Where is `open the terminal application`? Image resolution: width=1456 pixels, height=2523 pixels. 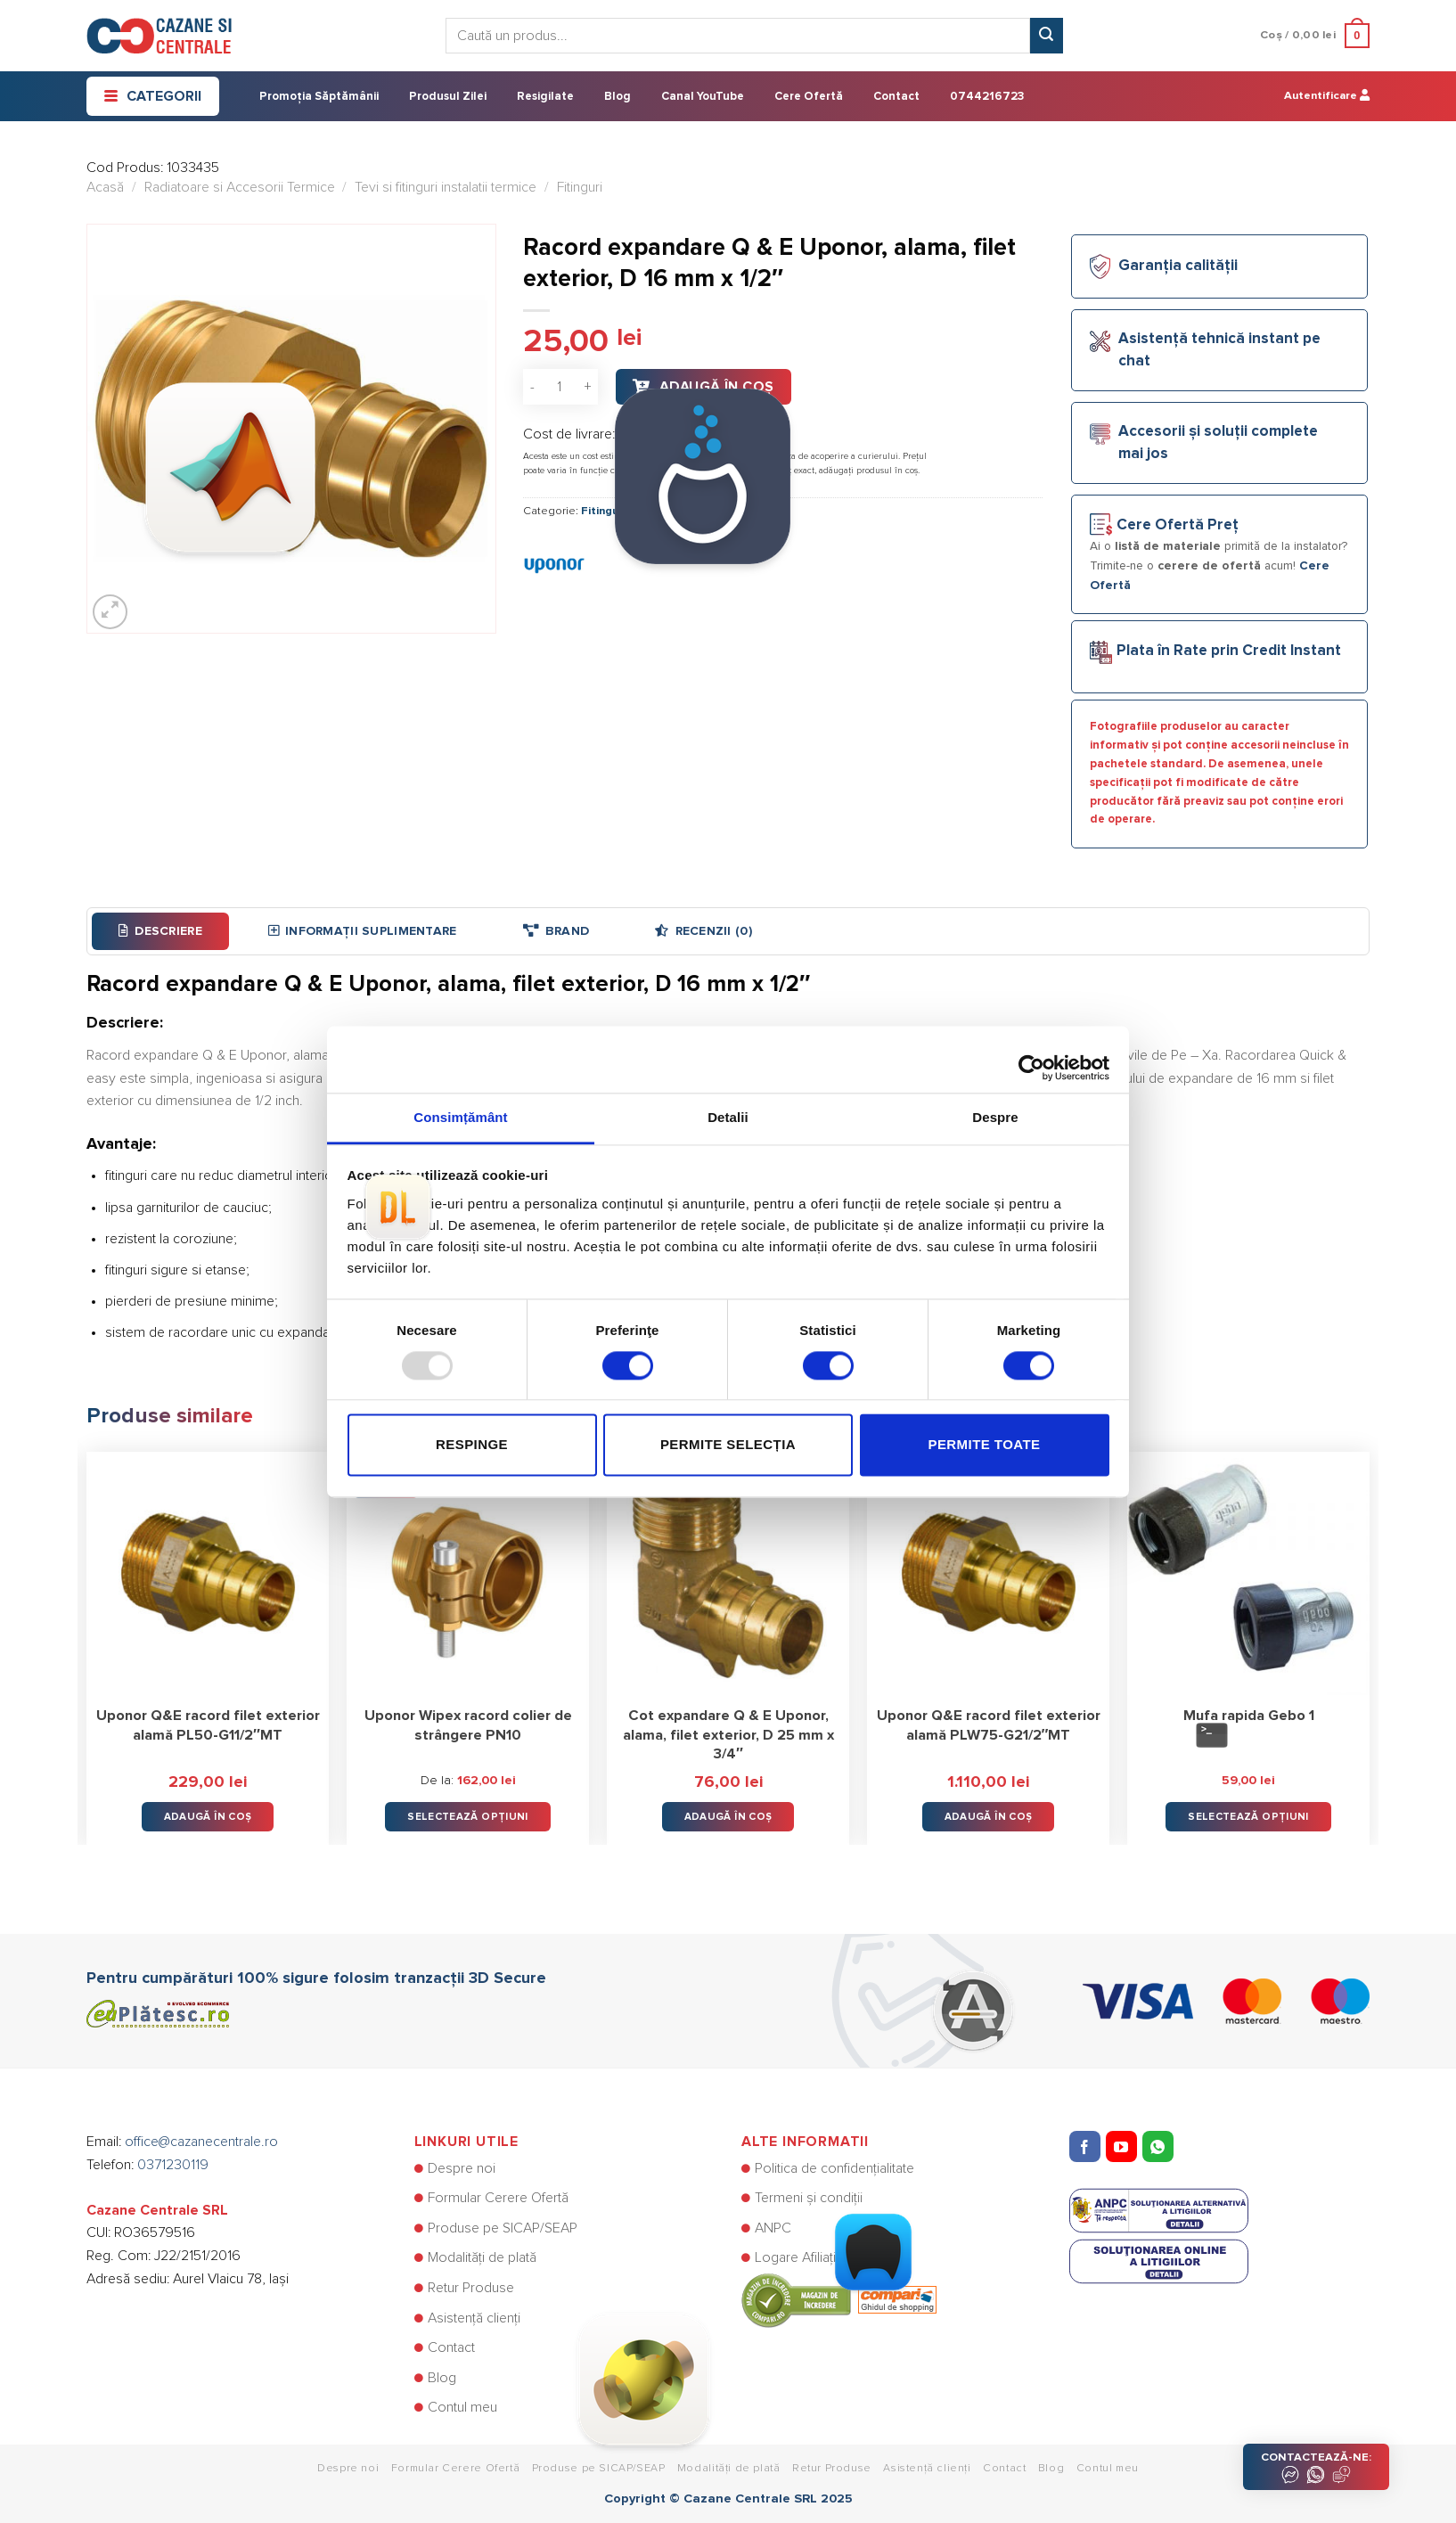 open the terminal application is located at coordinates (1212, 1735).